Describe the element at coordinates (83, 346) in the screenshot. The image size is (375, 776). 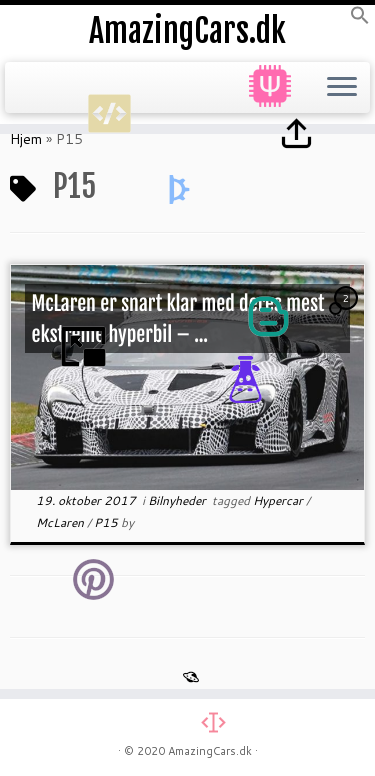
I see `exit picture-in-picture mode` at that location.